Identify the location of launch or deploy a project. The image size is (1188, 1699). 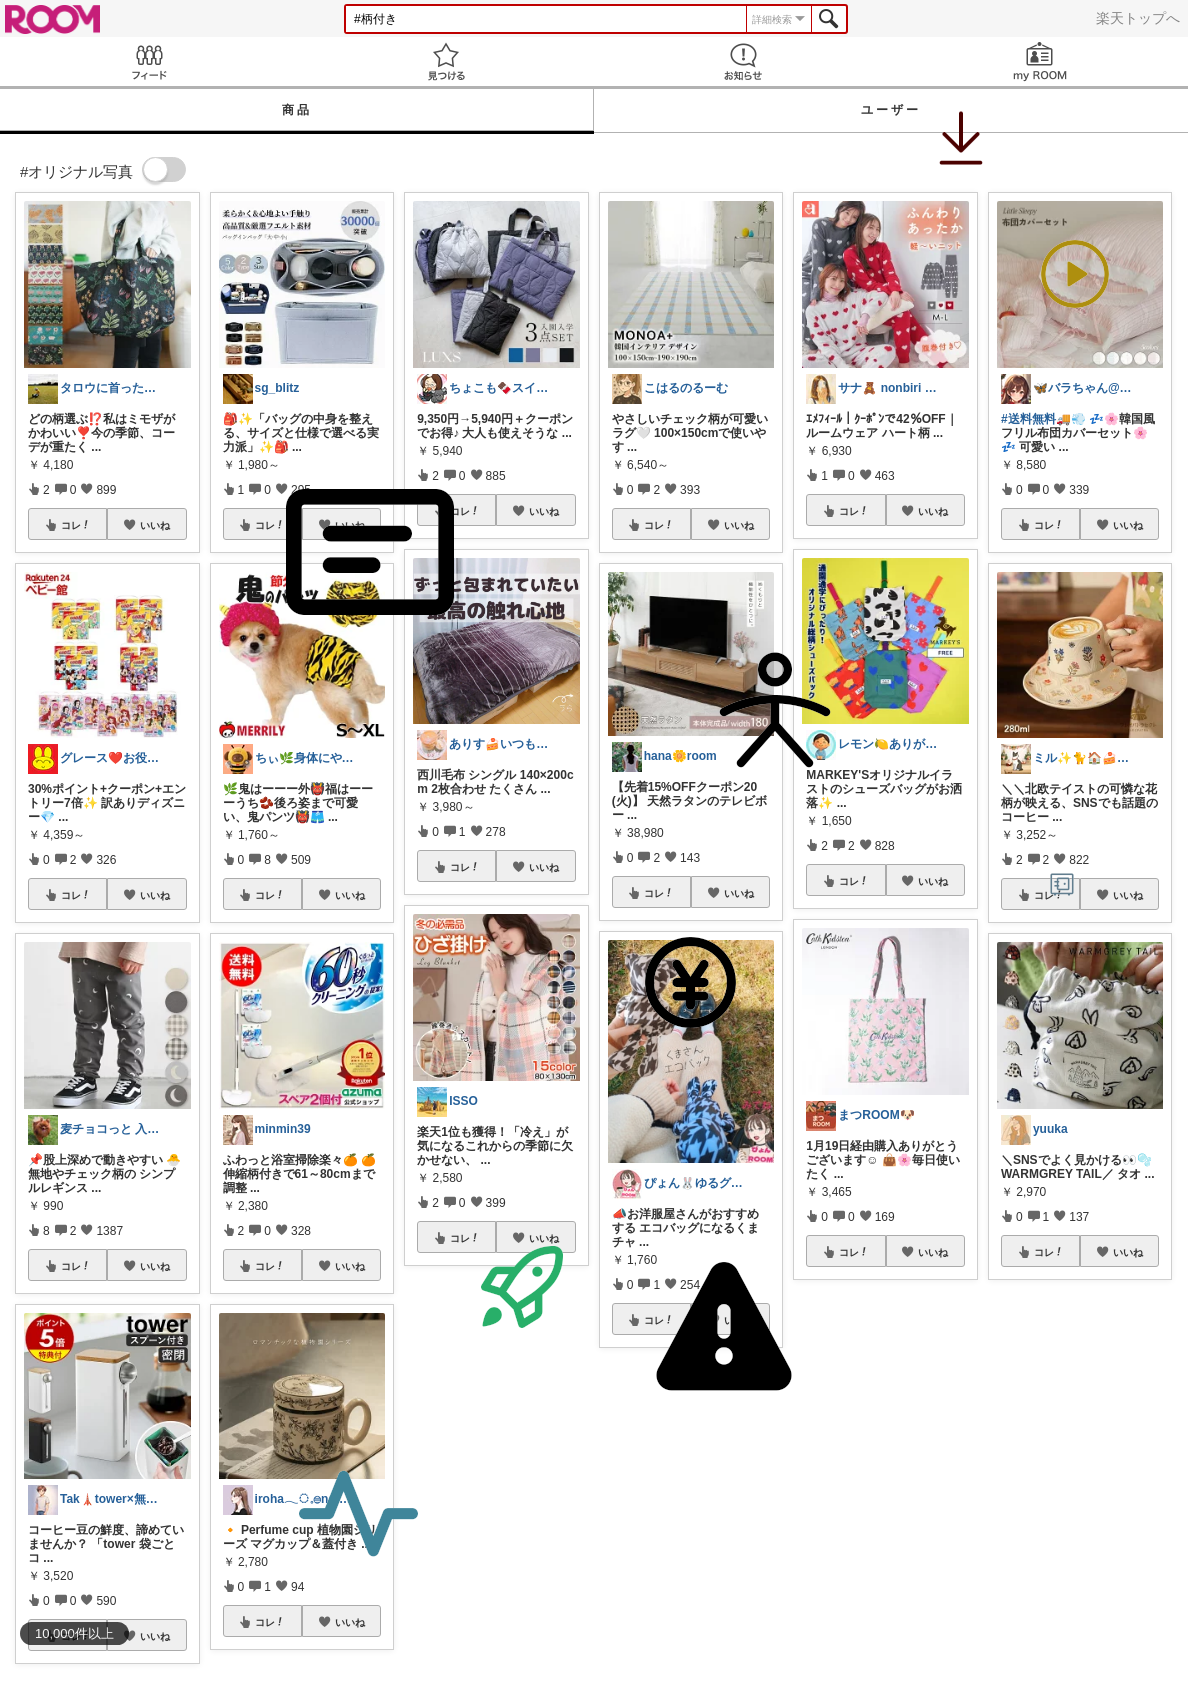
(522, 1287).